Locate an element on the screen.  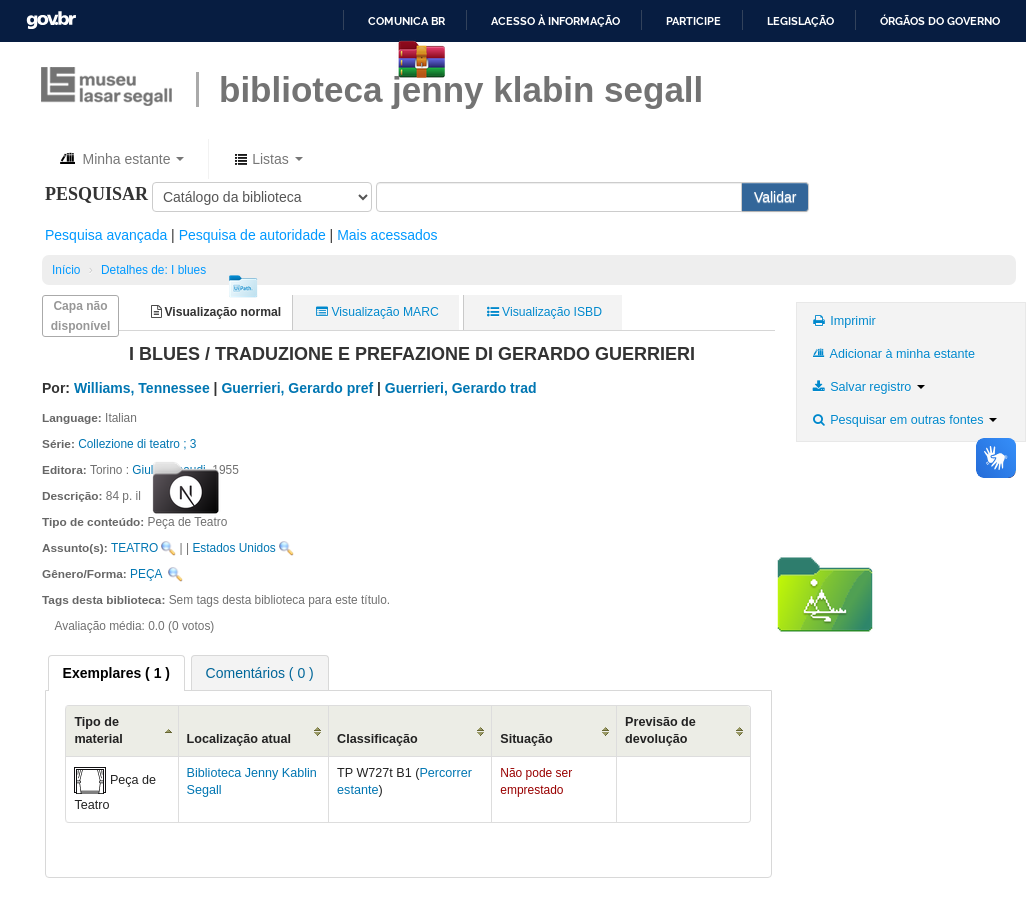
open GameJolt folder is located at coordinates (825, 597).